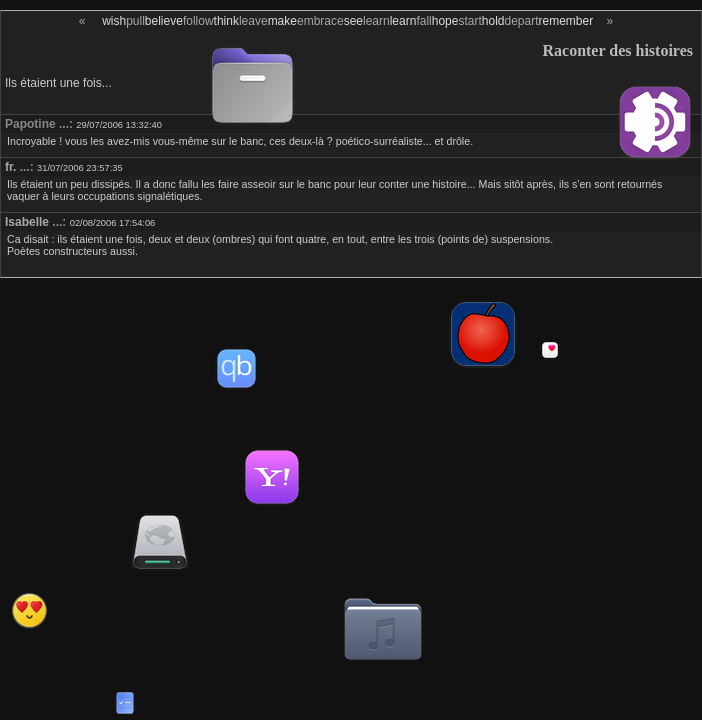 The width and height of the screenshot is (702, 720). I want to click on open the Socialize messaging app, so click(29, 610).